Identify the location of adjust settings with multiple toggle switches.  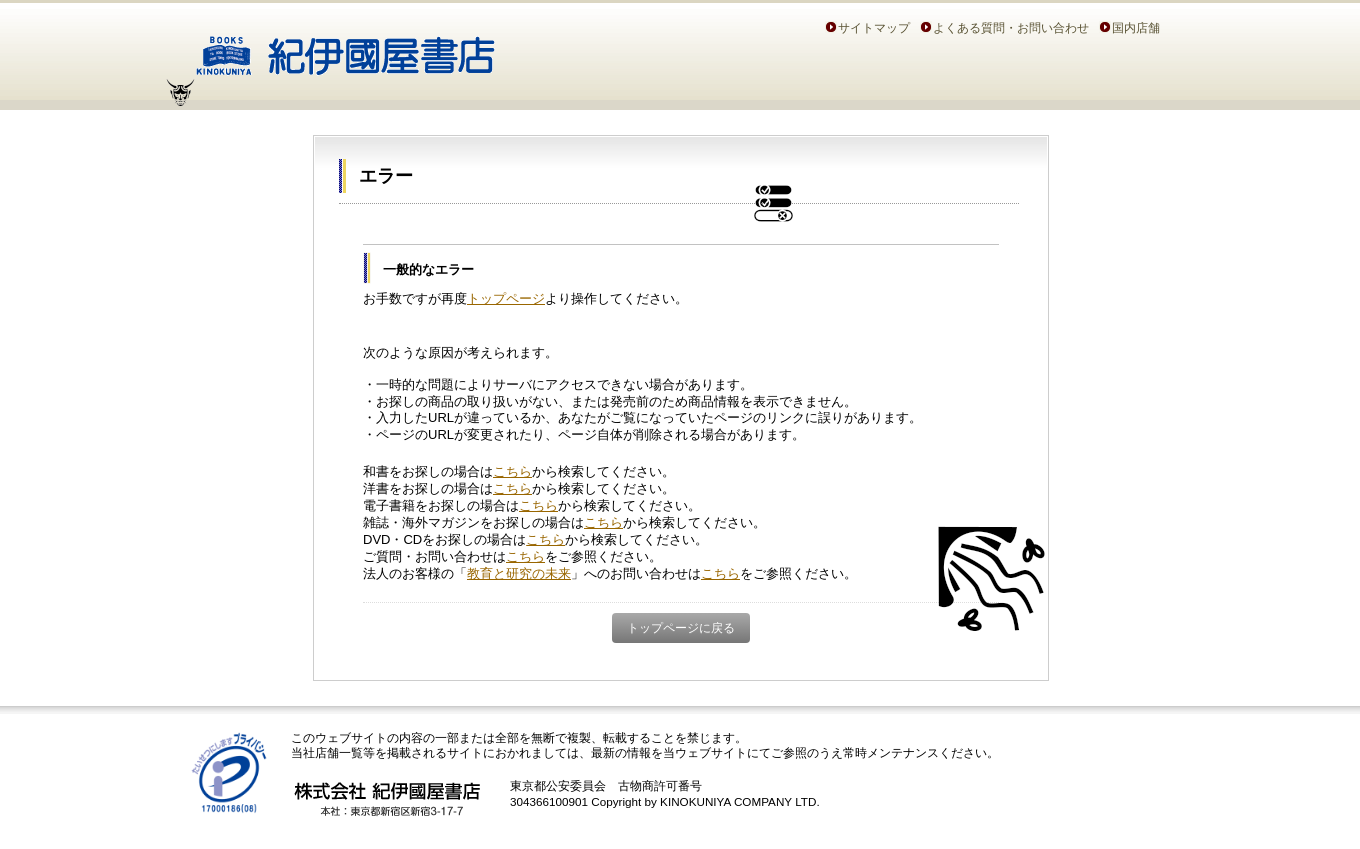
(773, 203).